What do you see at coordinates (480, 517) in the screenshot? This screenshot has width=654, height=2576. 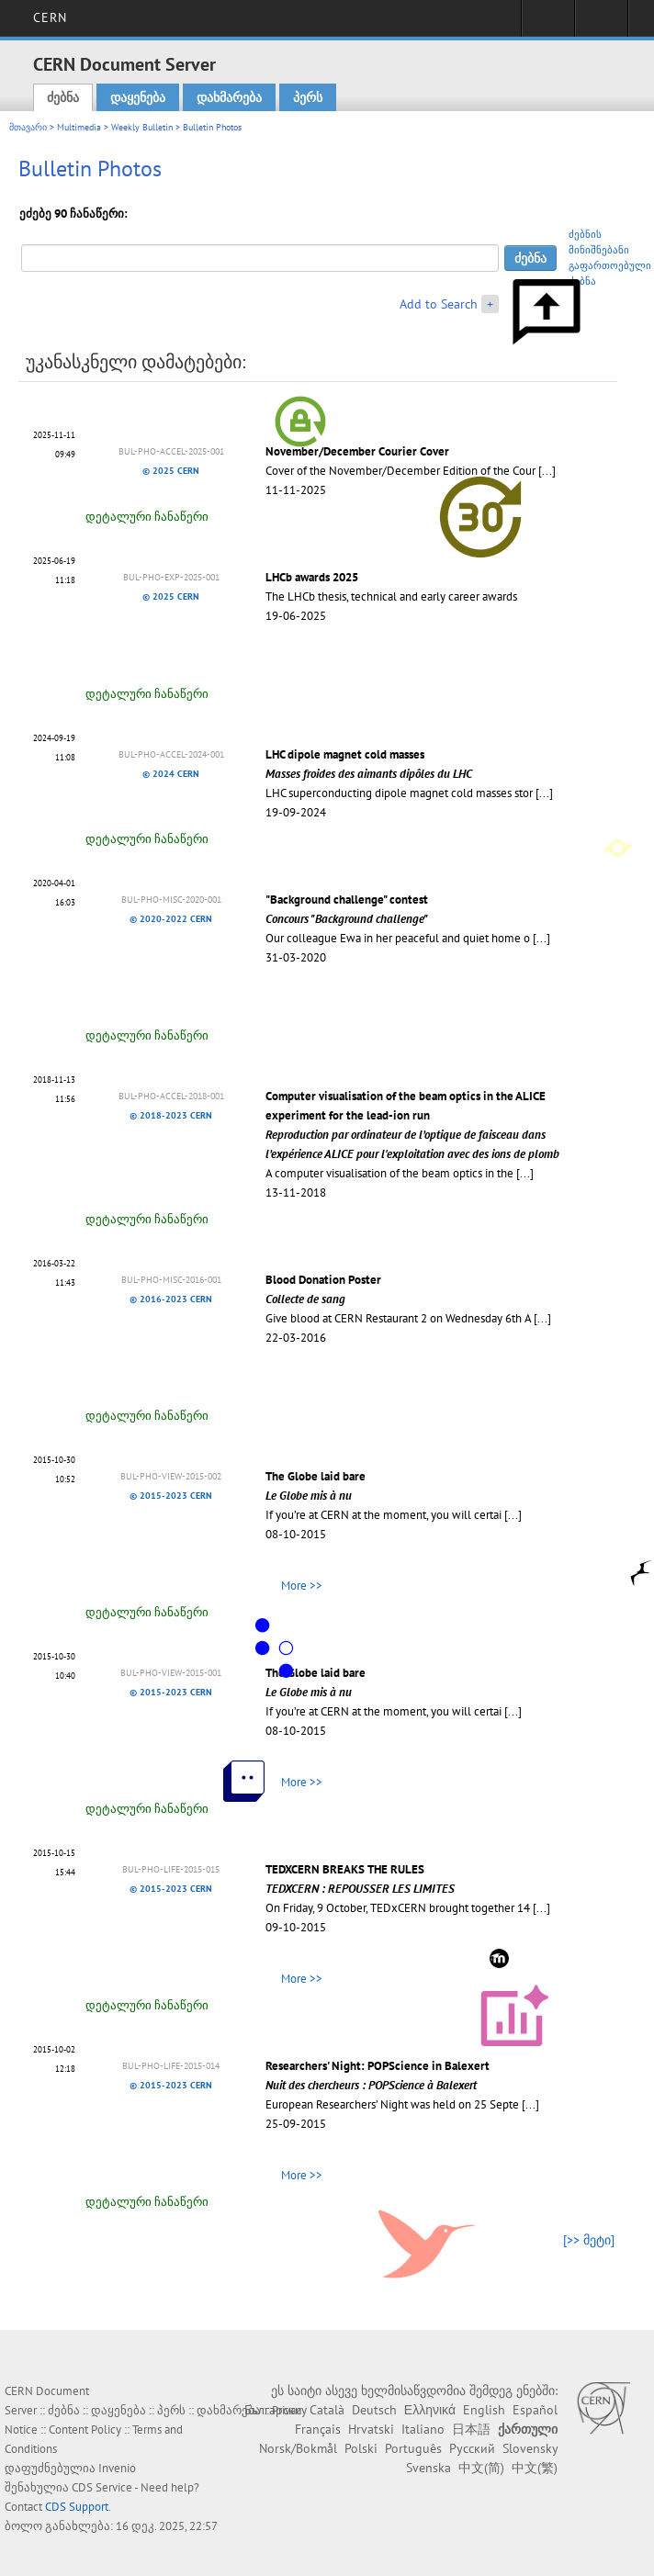 I see `skip forward 30 seconds` at bounding box center [480, 517].